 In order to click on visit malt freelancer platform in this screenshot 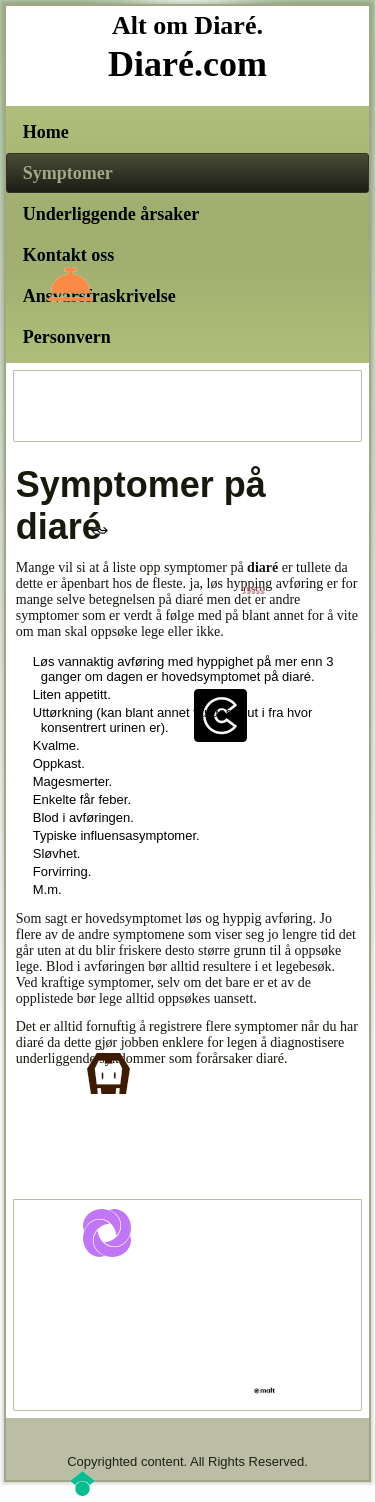, I will do `click(264, 1390)`.